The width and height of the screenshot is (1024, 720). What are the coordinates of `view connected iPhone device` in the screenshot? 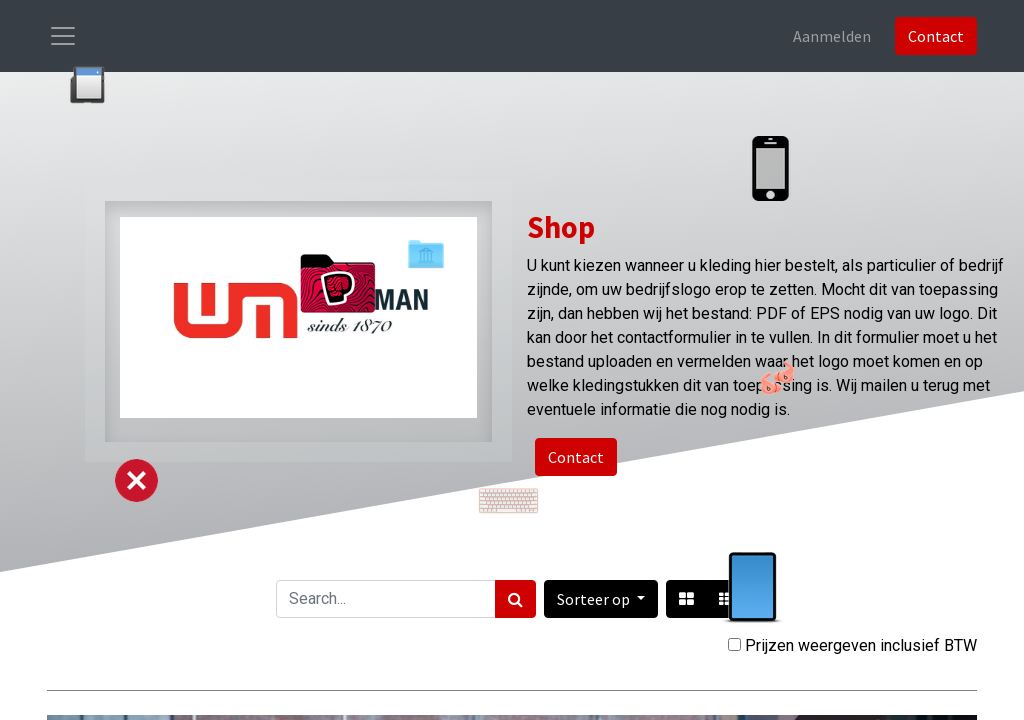 It's located at (770, 168).